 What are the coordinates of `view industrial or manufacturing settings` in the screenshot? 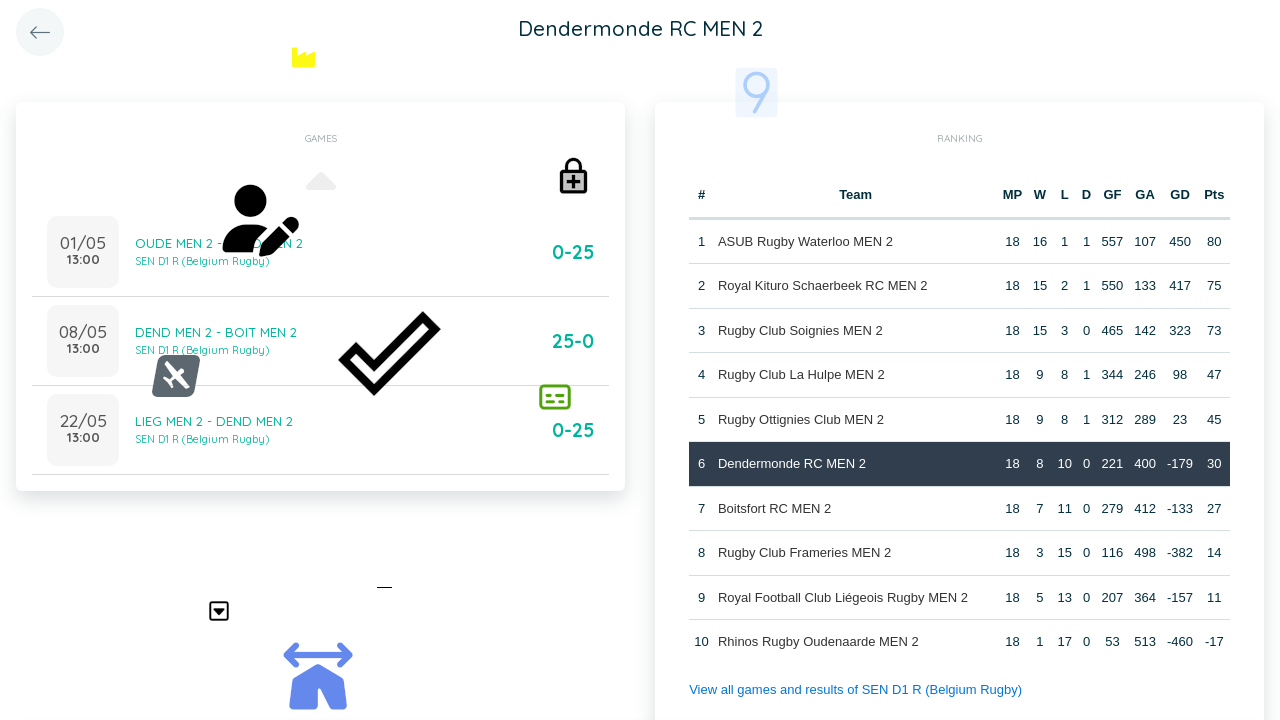 It's located at (303, 57).